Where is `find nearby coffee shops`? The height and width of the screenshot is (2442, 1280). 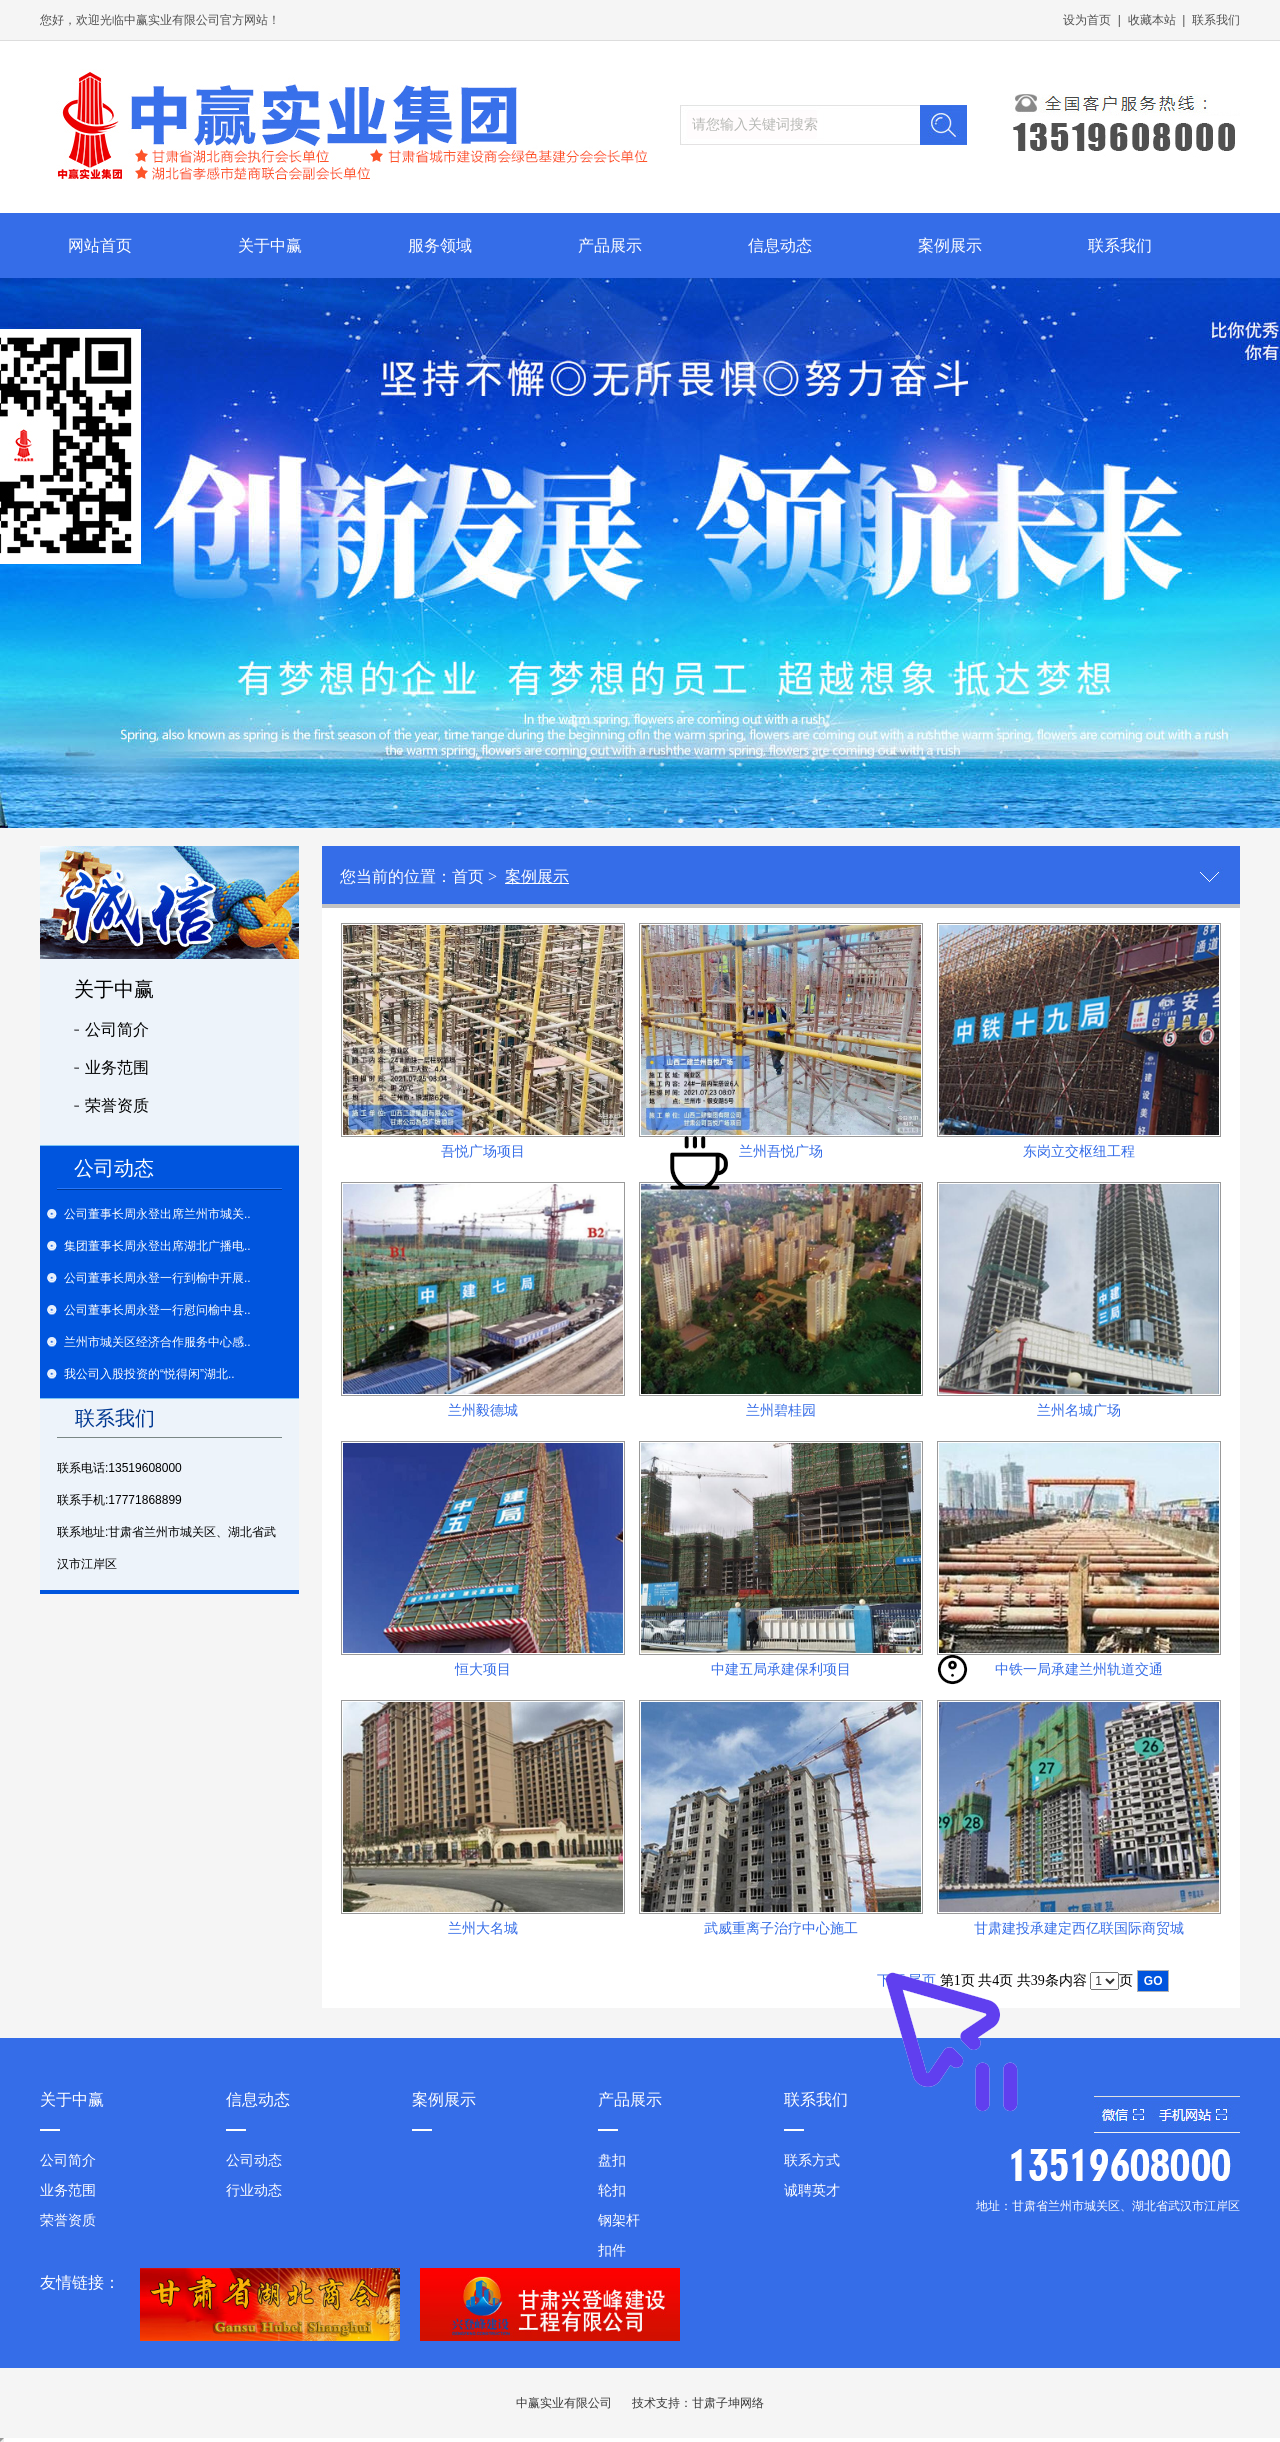
find nearby coffee shops is located at coordinates (697, 1165).